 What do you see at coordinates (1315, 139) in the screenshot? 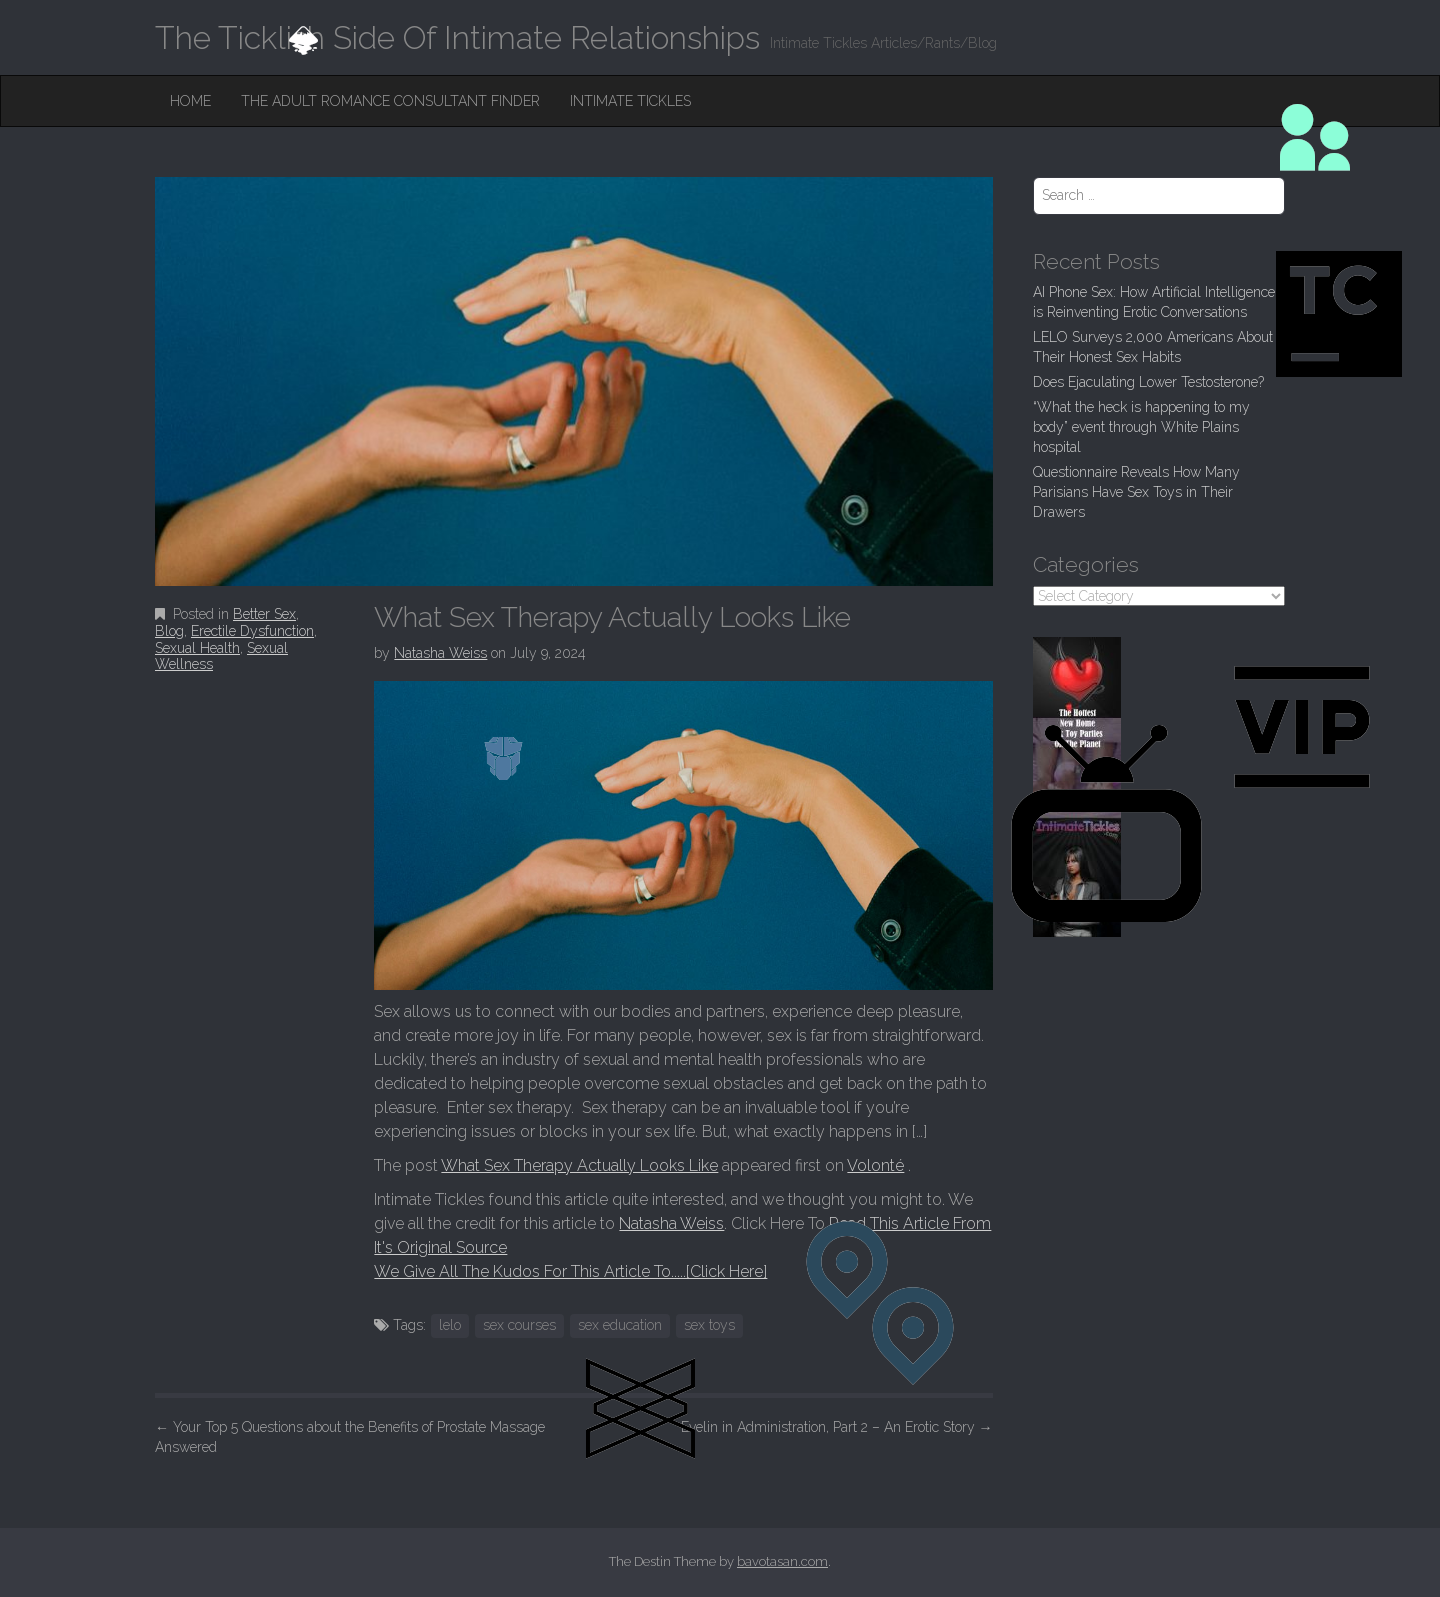
I see `view parent account or guardian profile` at bounding box center [1315, 139].